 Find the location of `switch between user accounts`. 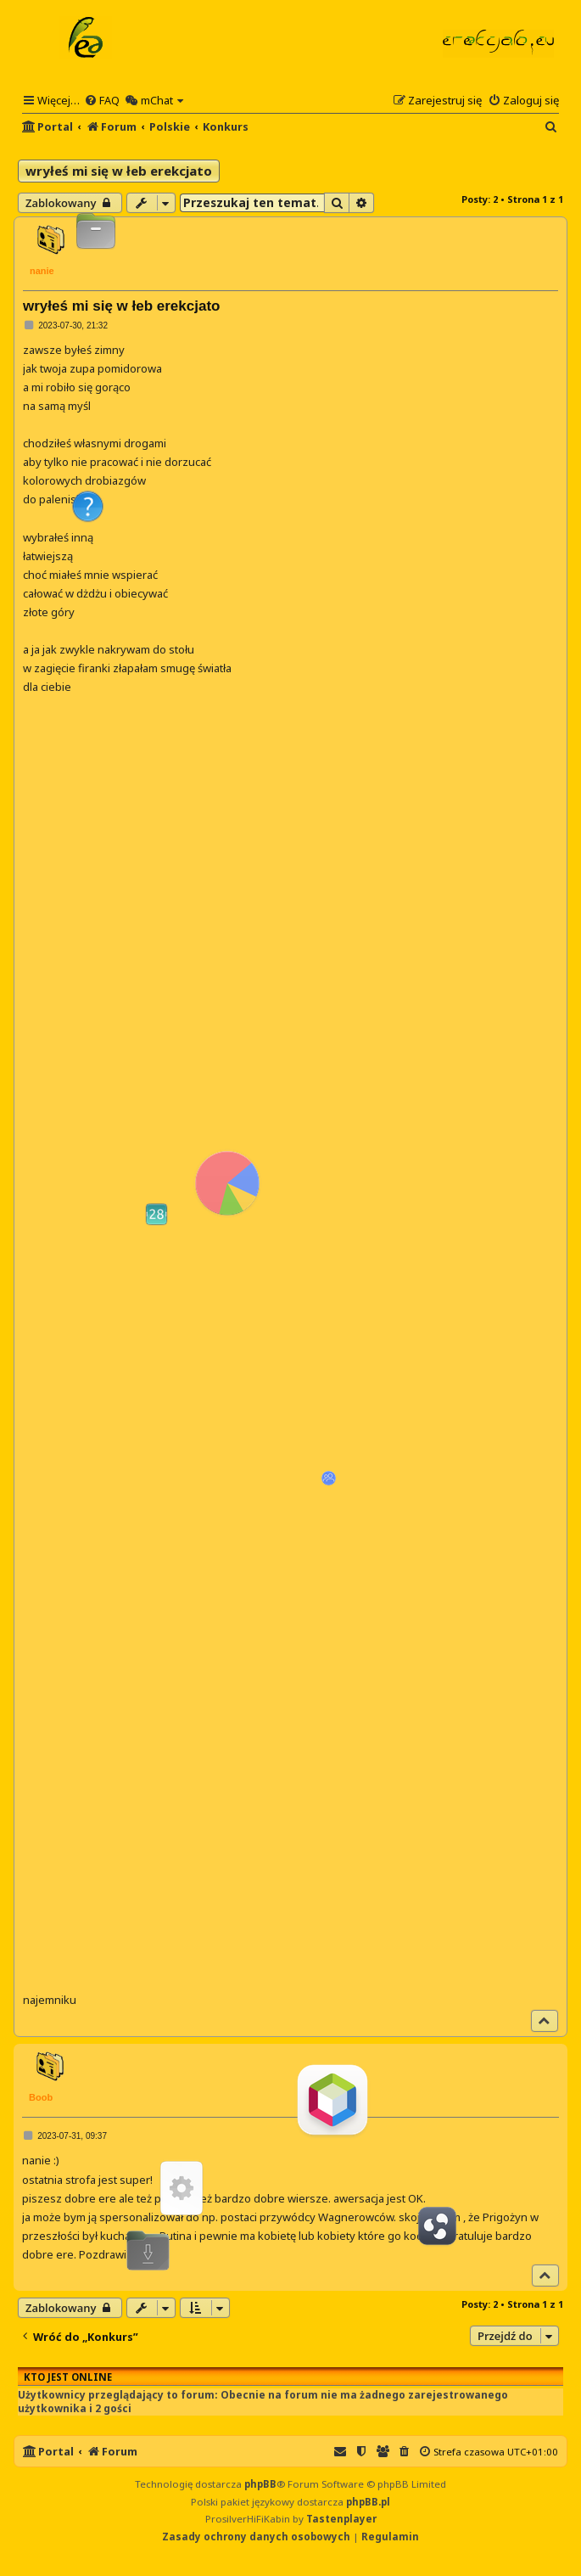

switch between user accounts is located at coordinates (328, 1478).